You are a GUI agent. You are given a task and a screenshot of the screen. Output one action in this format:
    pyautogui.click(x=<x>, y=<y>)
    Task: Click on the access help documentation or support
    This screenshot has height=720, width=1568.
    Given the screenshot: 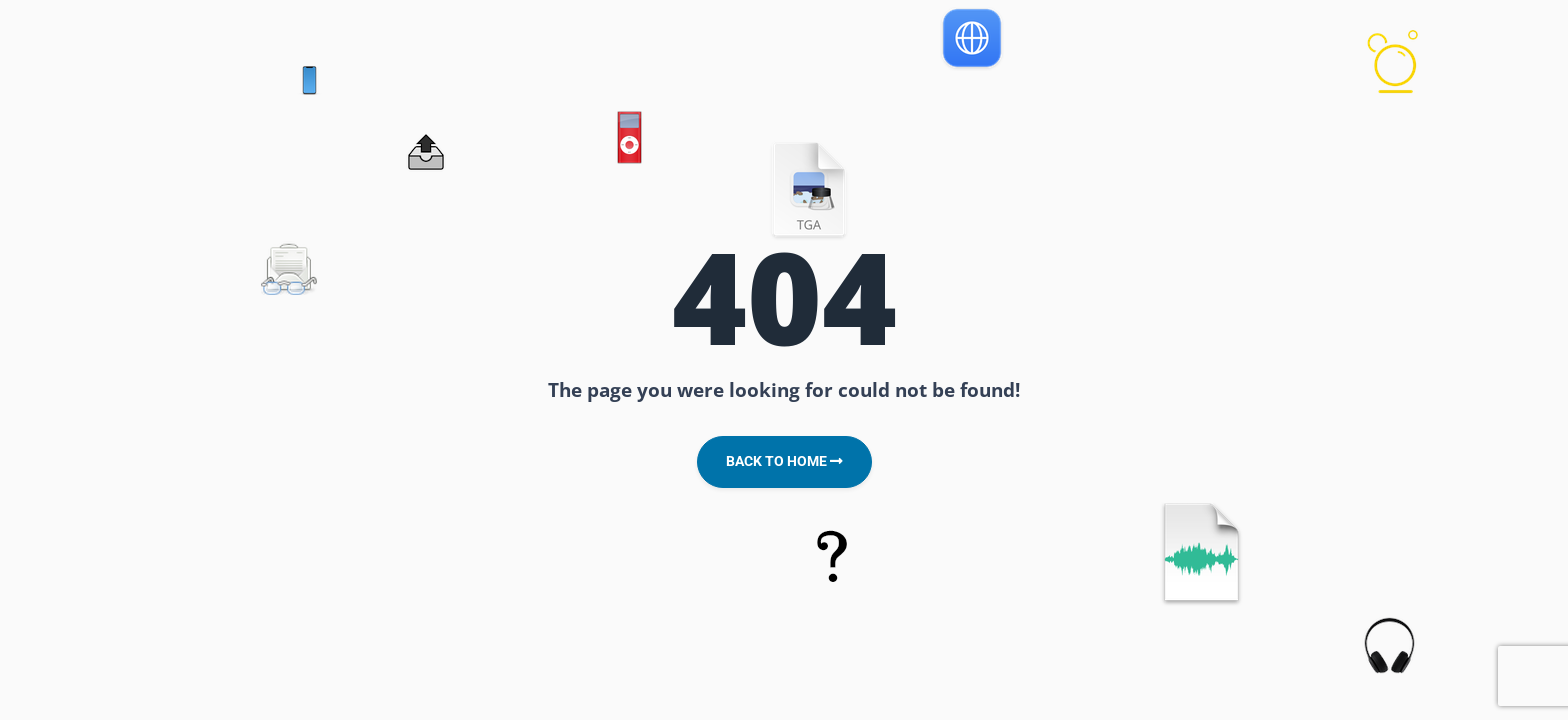 What is the action you would take?
    pyautogui.click(x=834, y=558)
    